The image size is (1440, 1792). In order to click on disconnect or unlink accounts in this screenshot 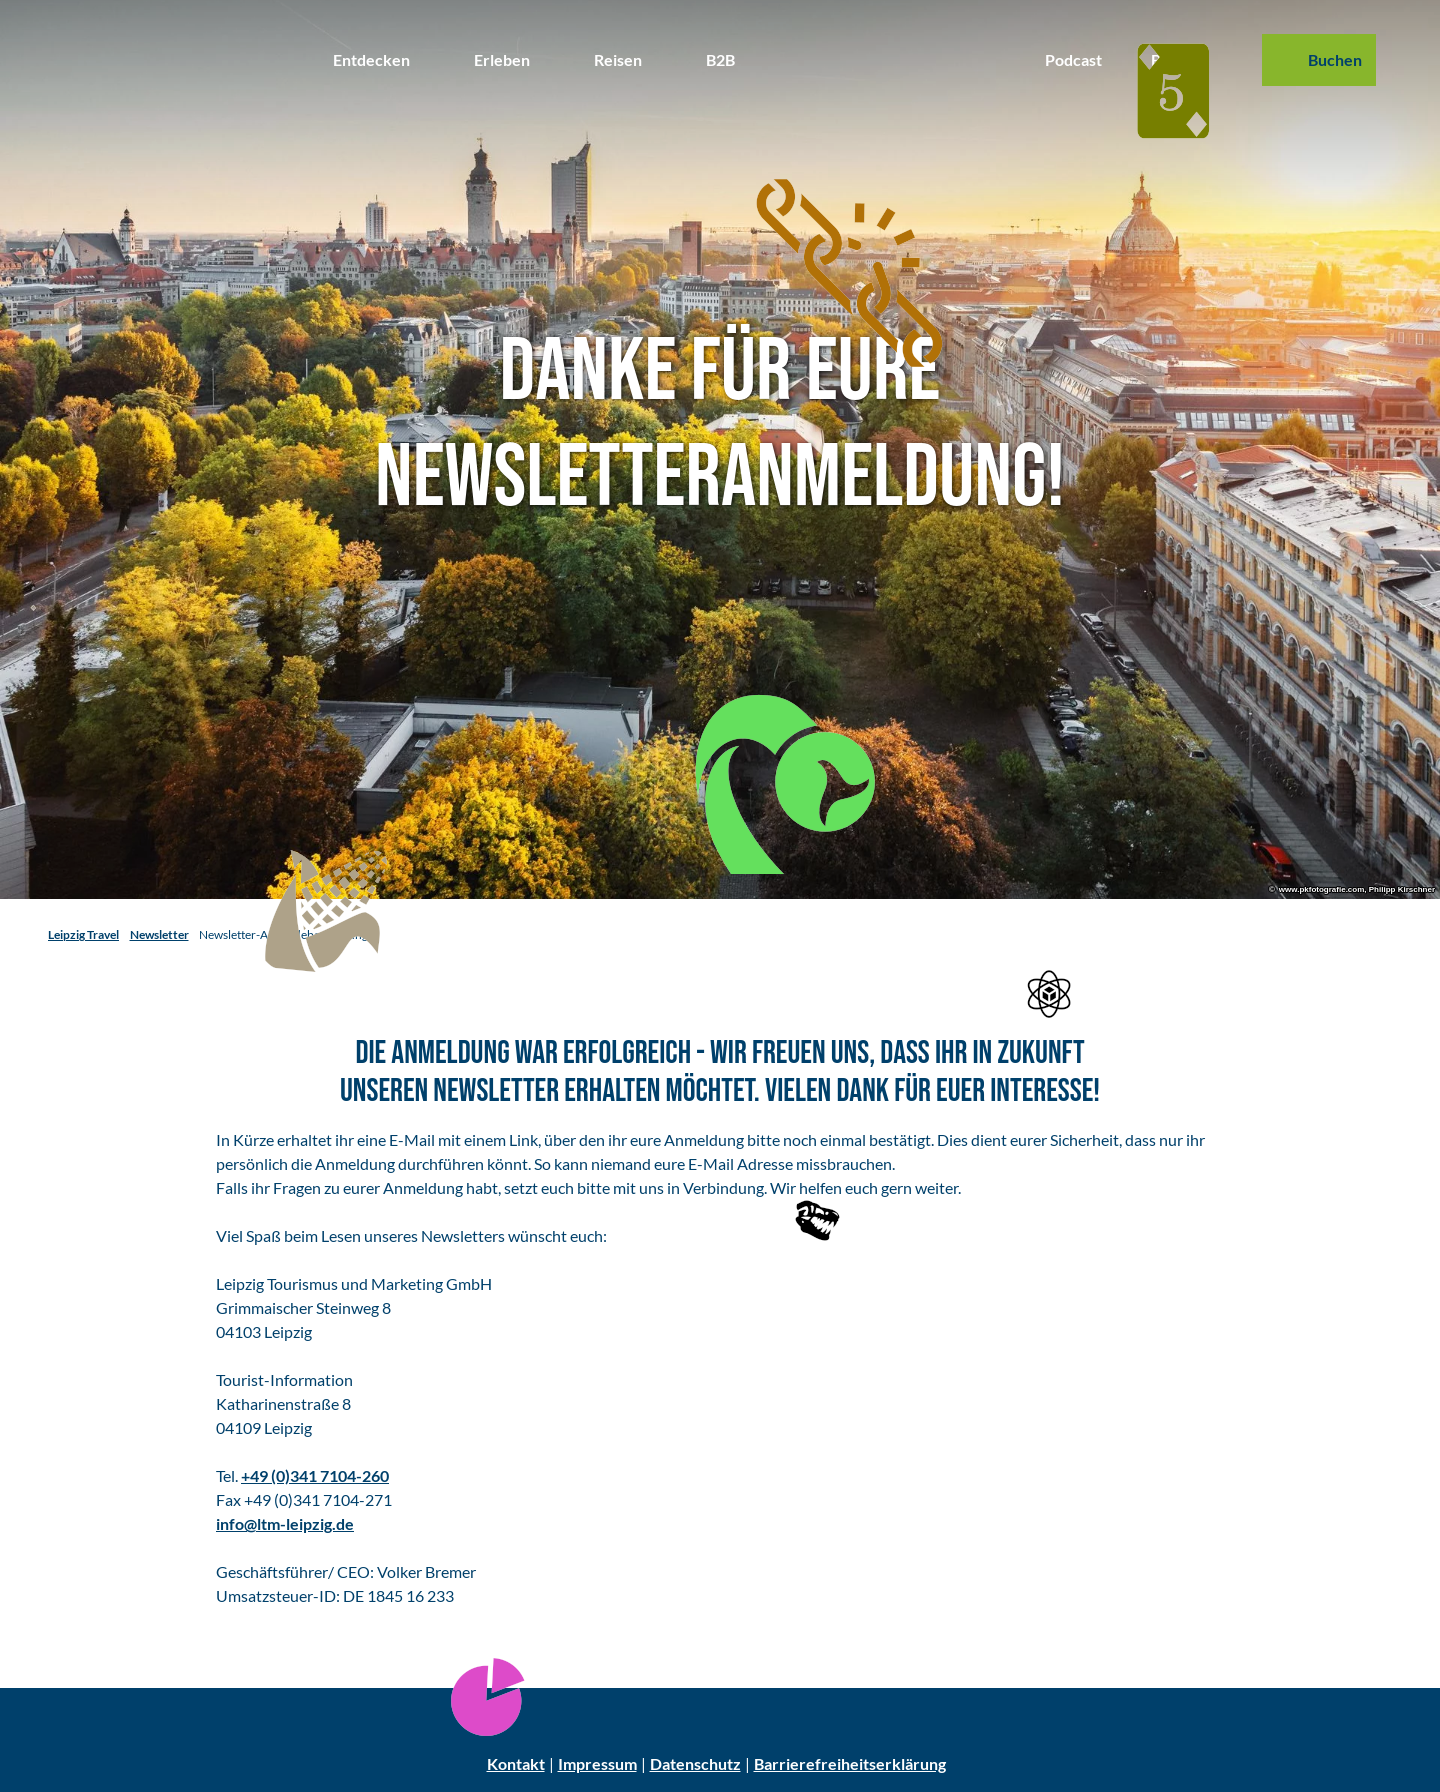, I will do `click(849, 273)`.